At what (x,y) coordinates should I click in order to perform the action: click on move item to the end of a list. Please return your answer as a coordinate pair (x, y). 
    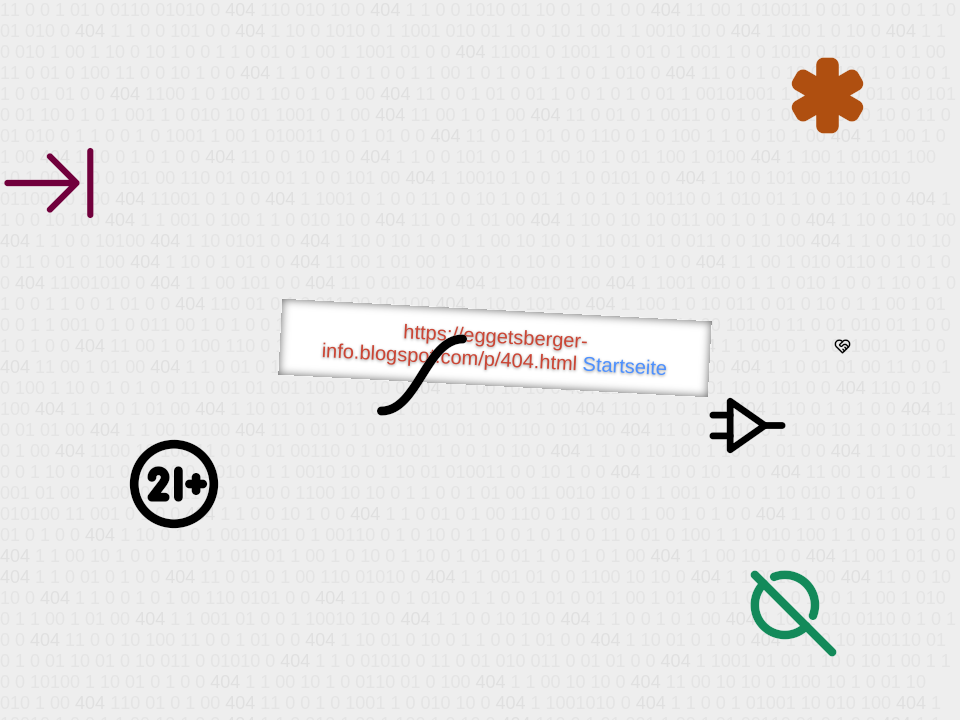
    Looking at the image, I should click on (51, 183).